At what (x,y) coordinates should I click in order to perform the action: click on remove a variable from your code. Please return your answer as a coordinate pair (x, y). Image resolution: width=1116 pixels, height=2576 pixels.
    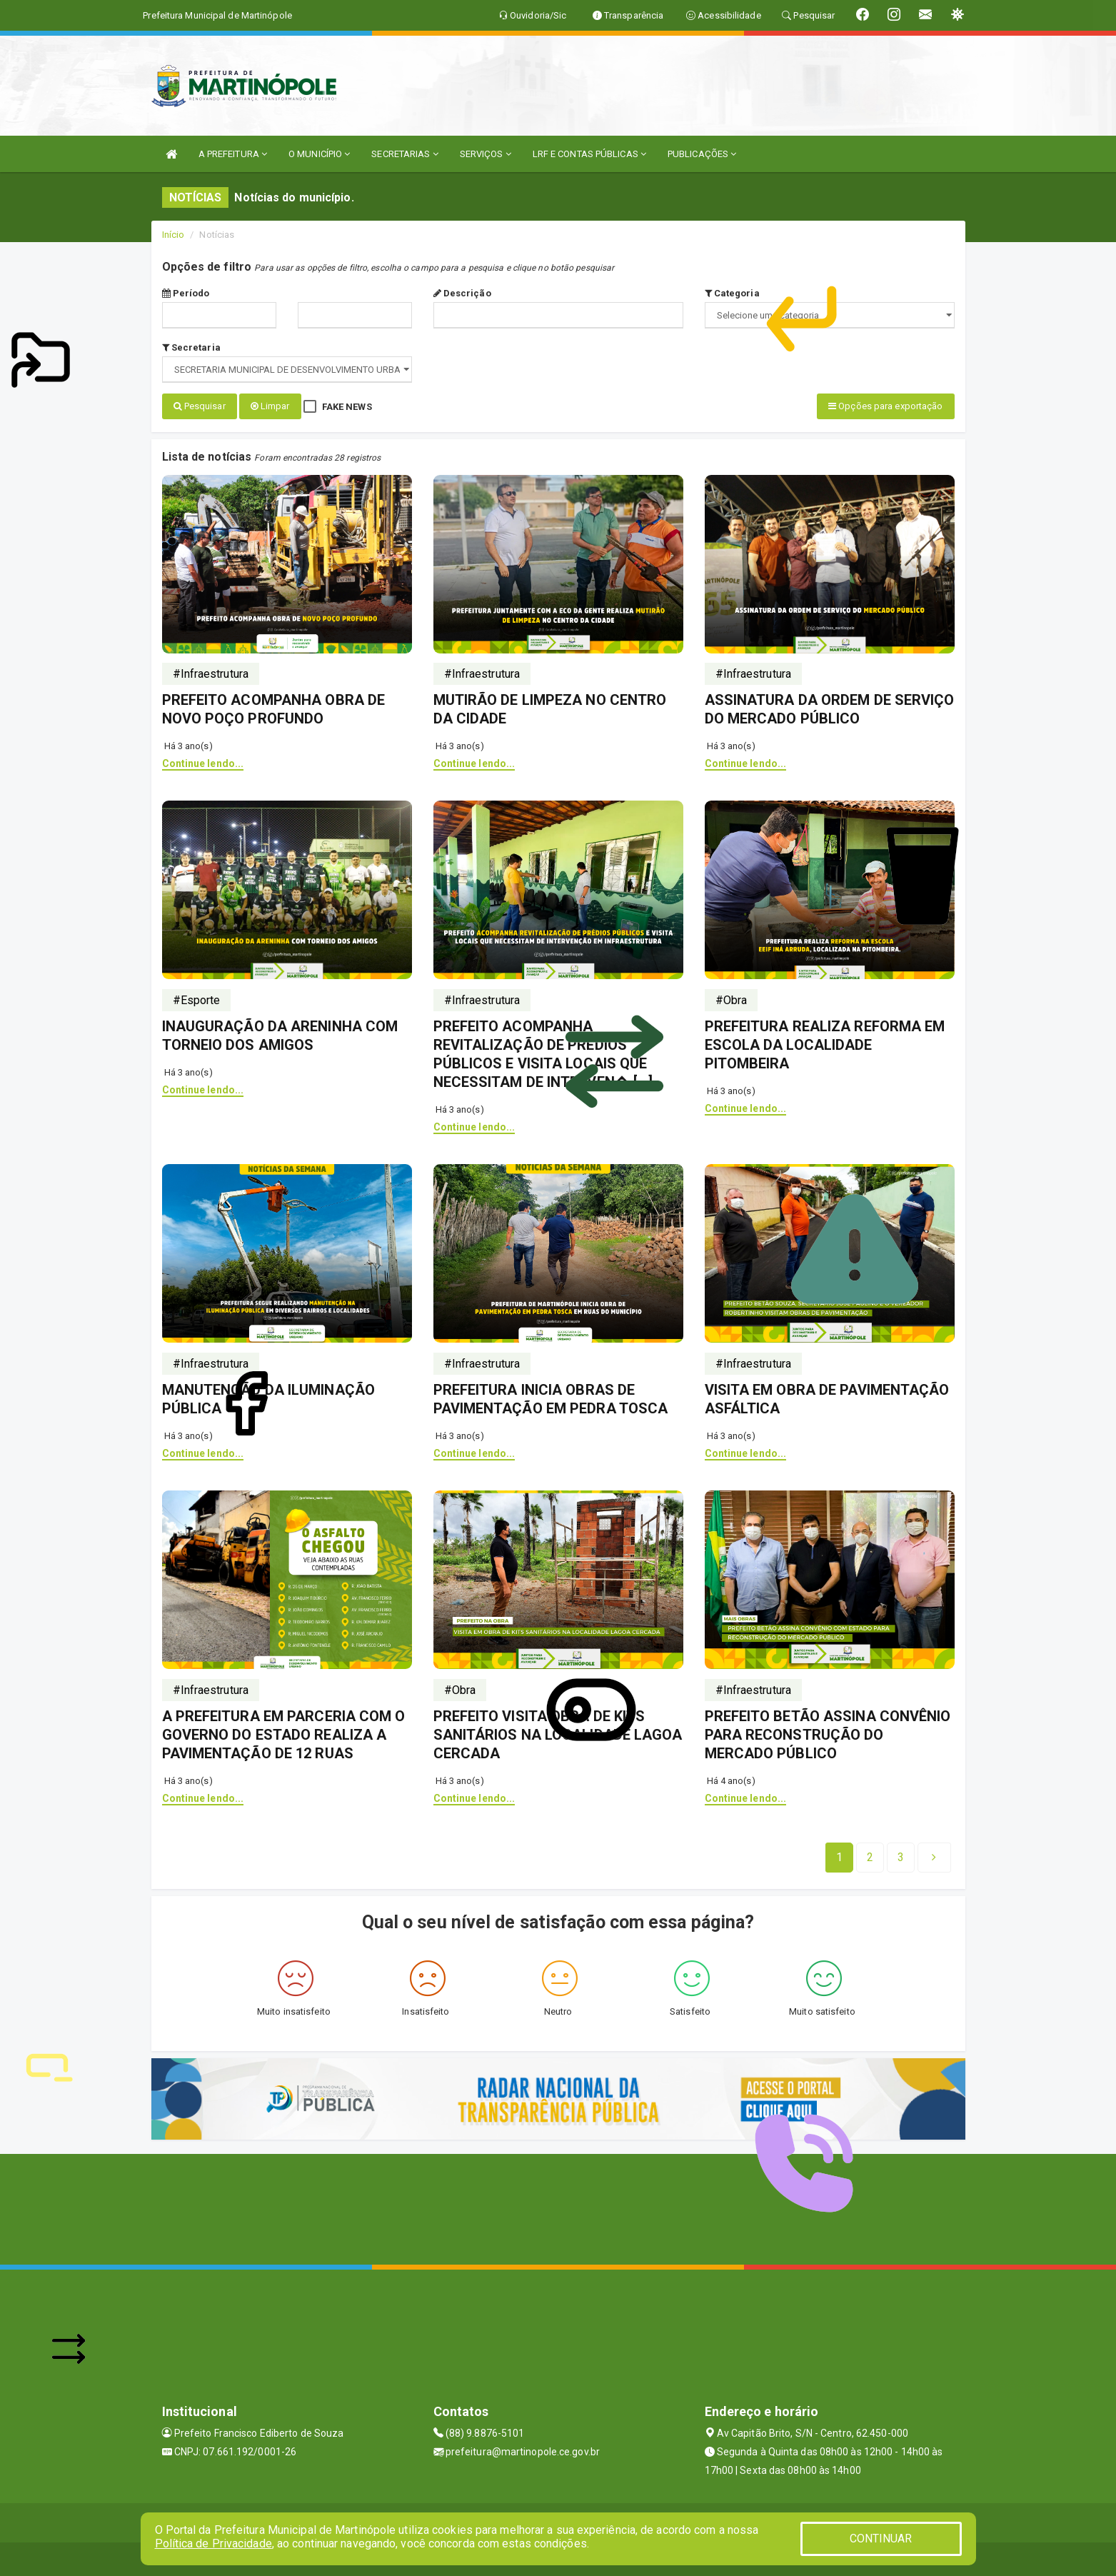
    Looking at the image, I should click on (47, 2065).